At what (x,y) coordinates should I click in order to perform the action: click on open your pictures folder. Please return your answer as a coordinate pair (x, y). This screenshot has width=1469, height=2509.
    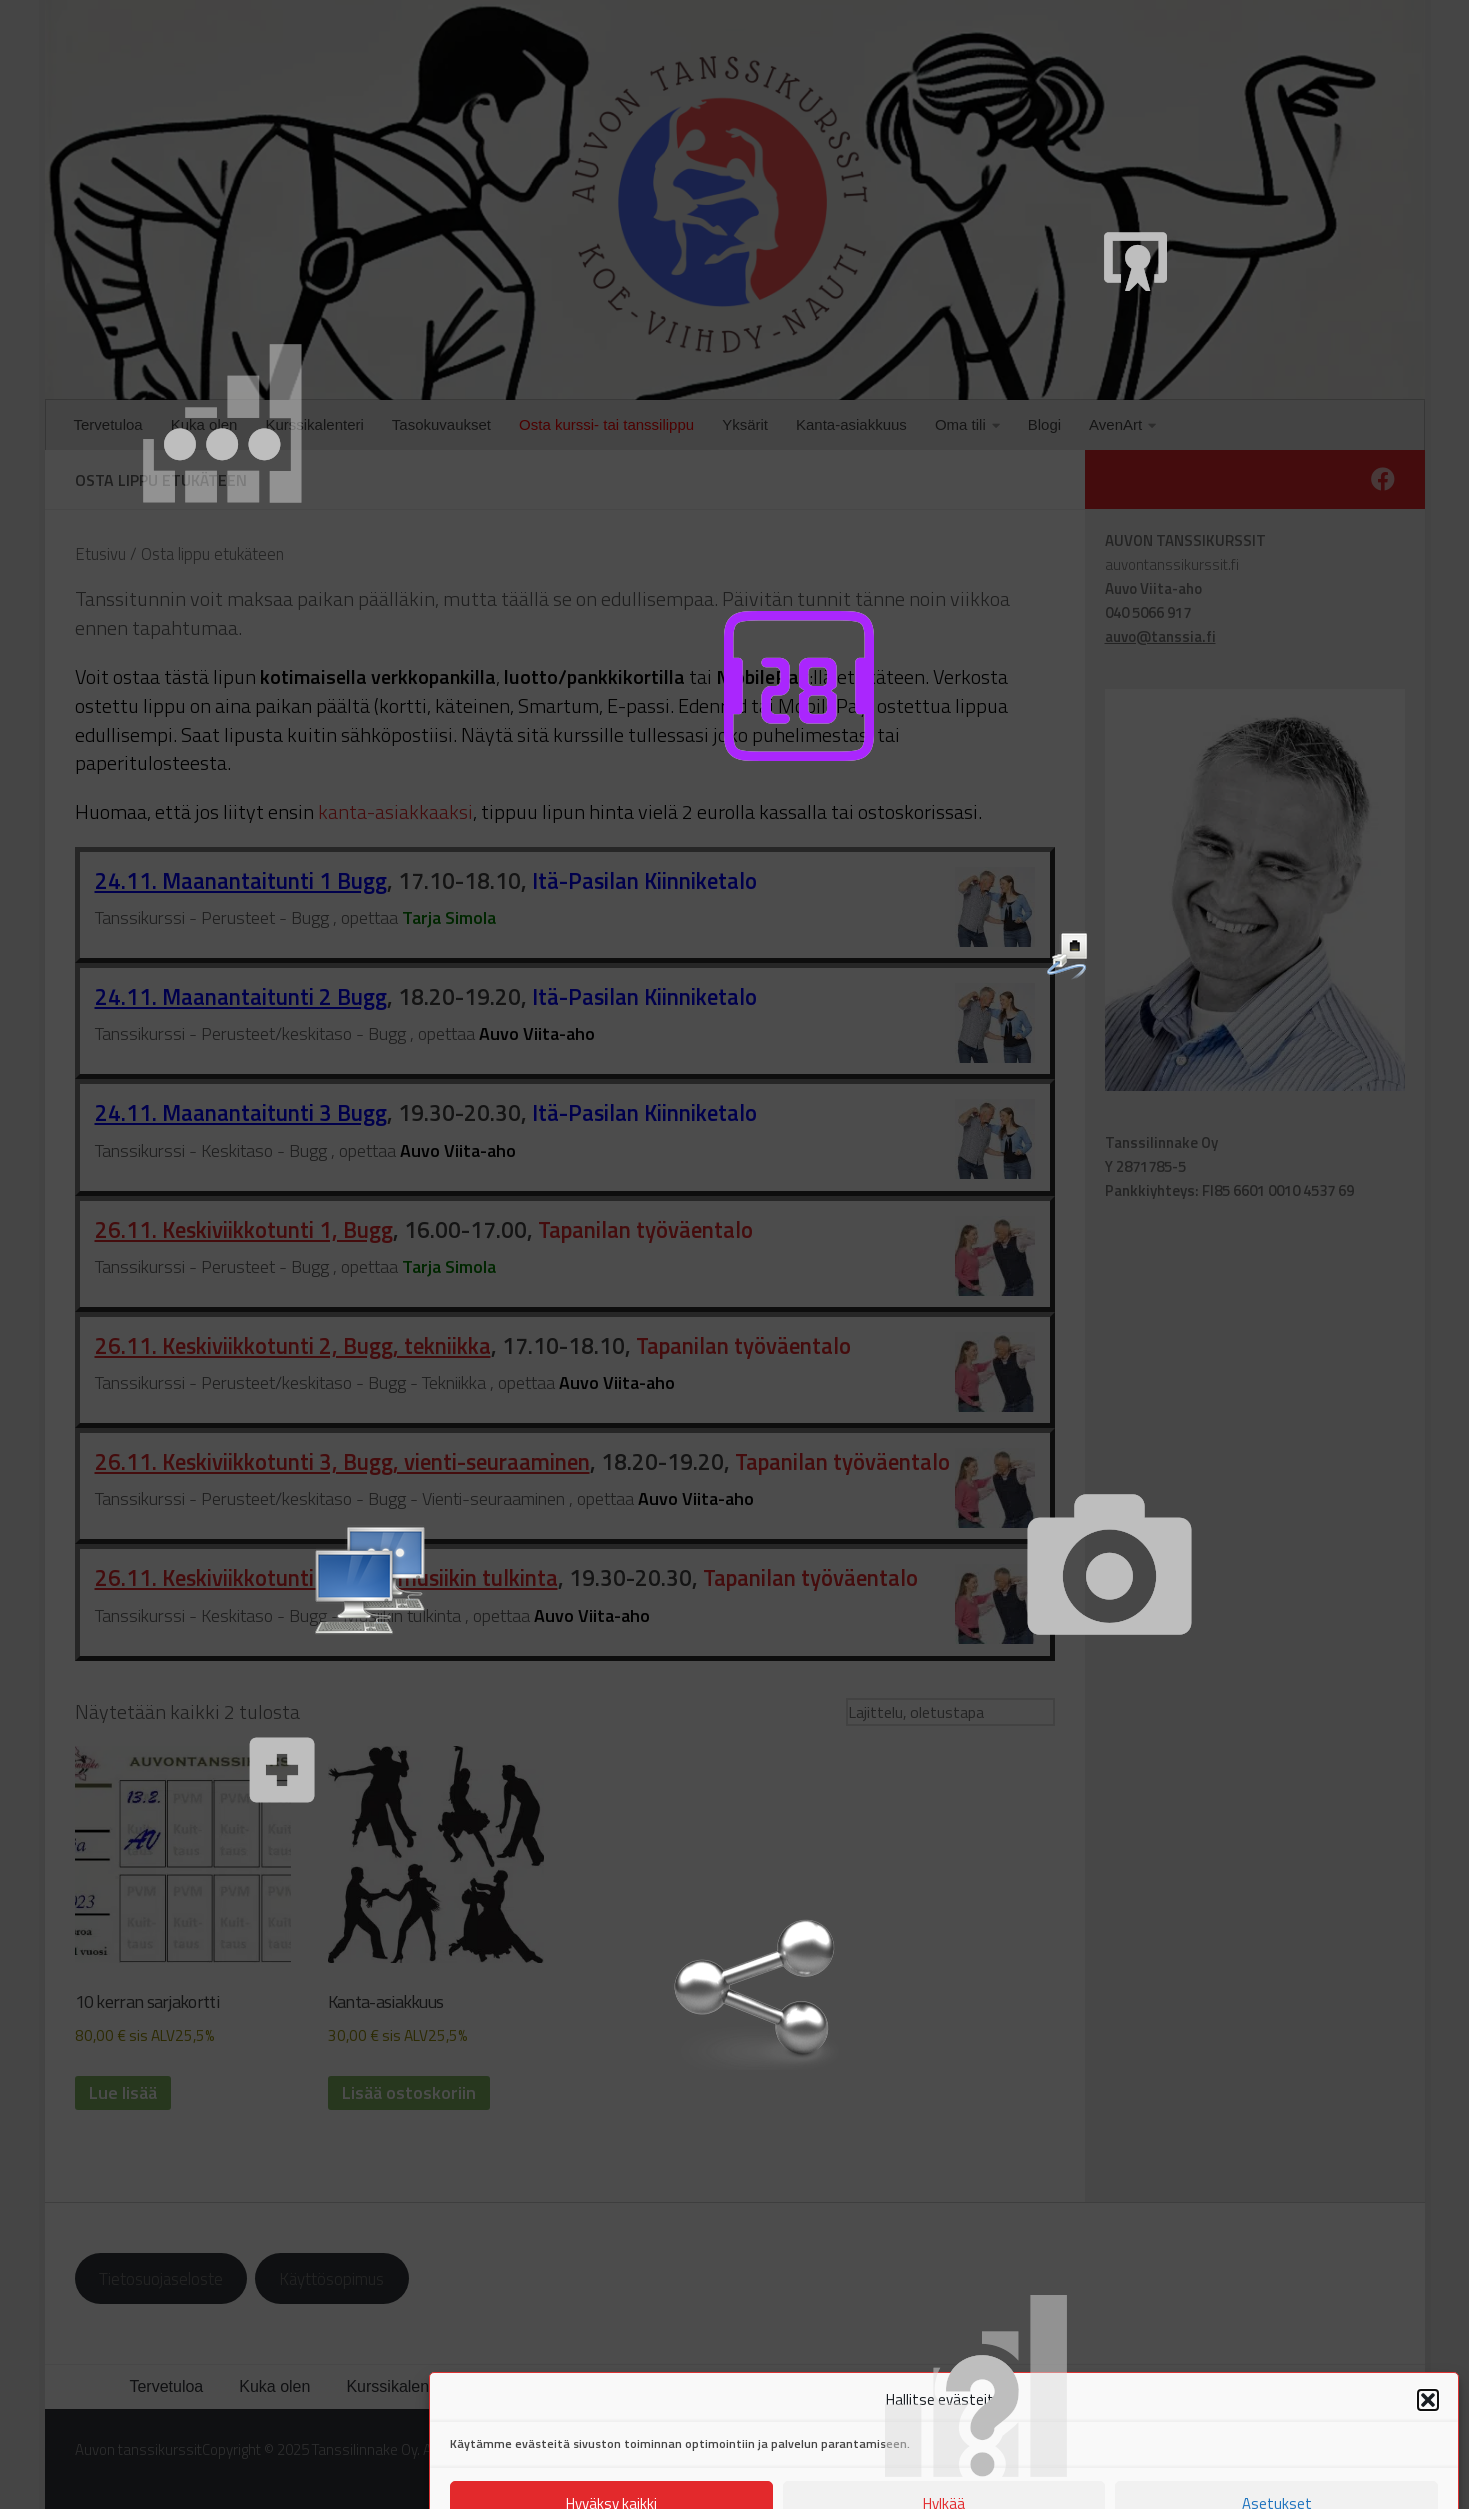
    Looking at the image, I should click on (1109, 1564).